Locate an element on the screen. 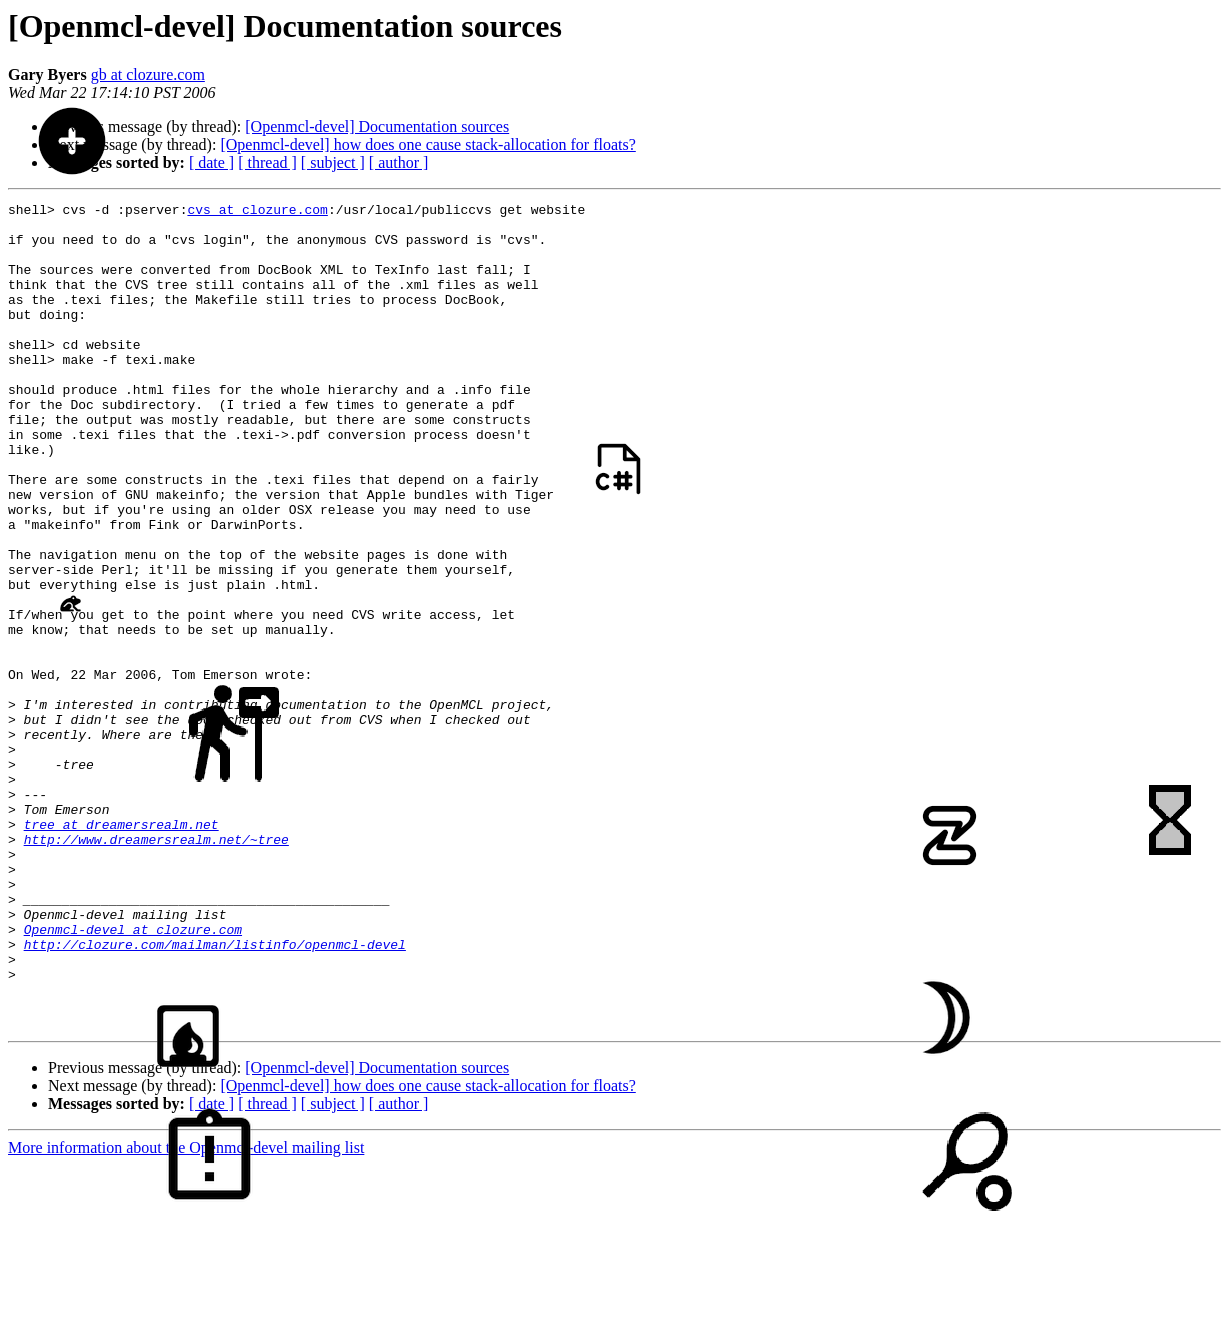 This screenshot has height=1330, width=1229. access fireplace or heating controls is located at coordinates (188, 1036).